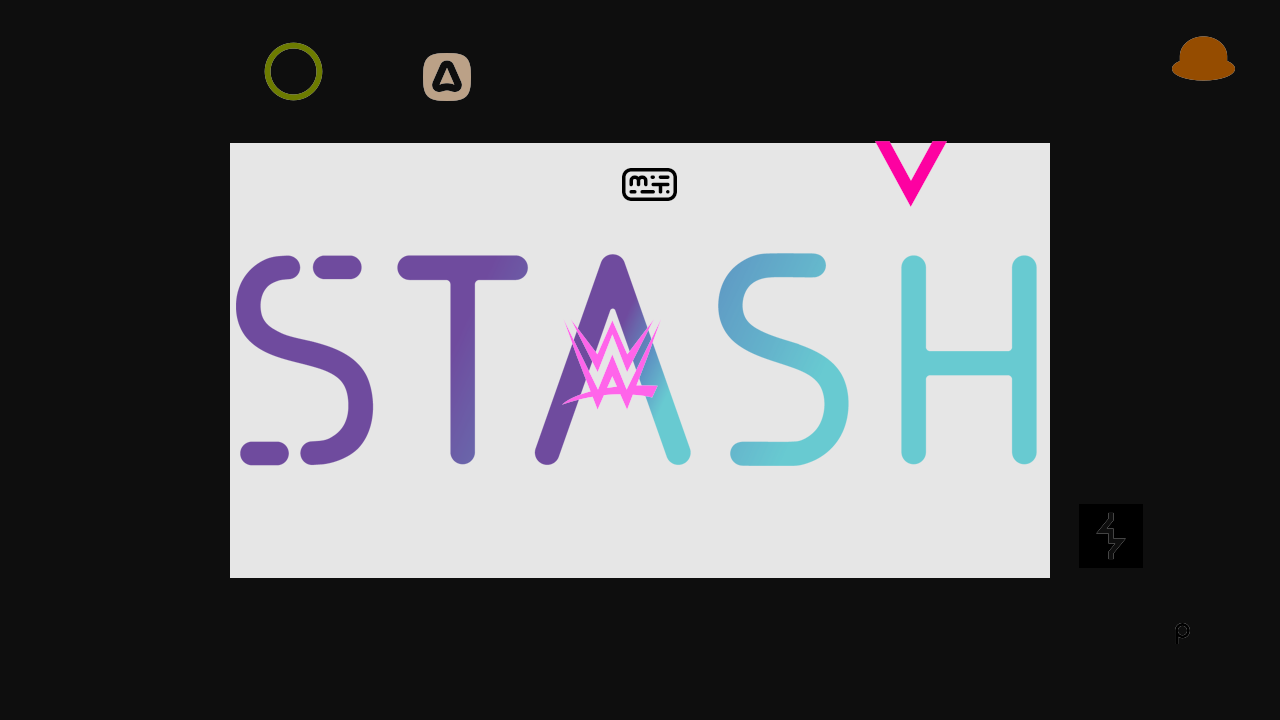 This screenshot has height=720, width=1280. I want to click on vitess database clustering platform logo, so click(911, 174).